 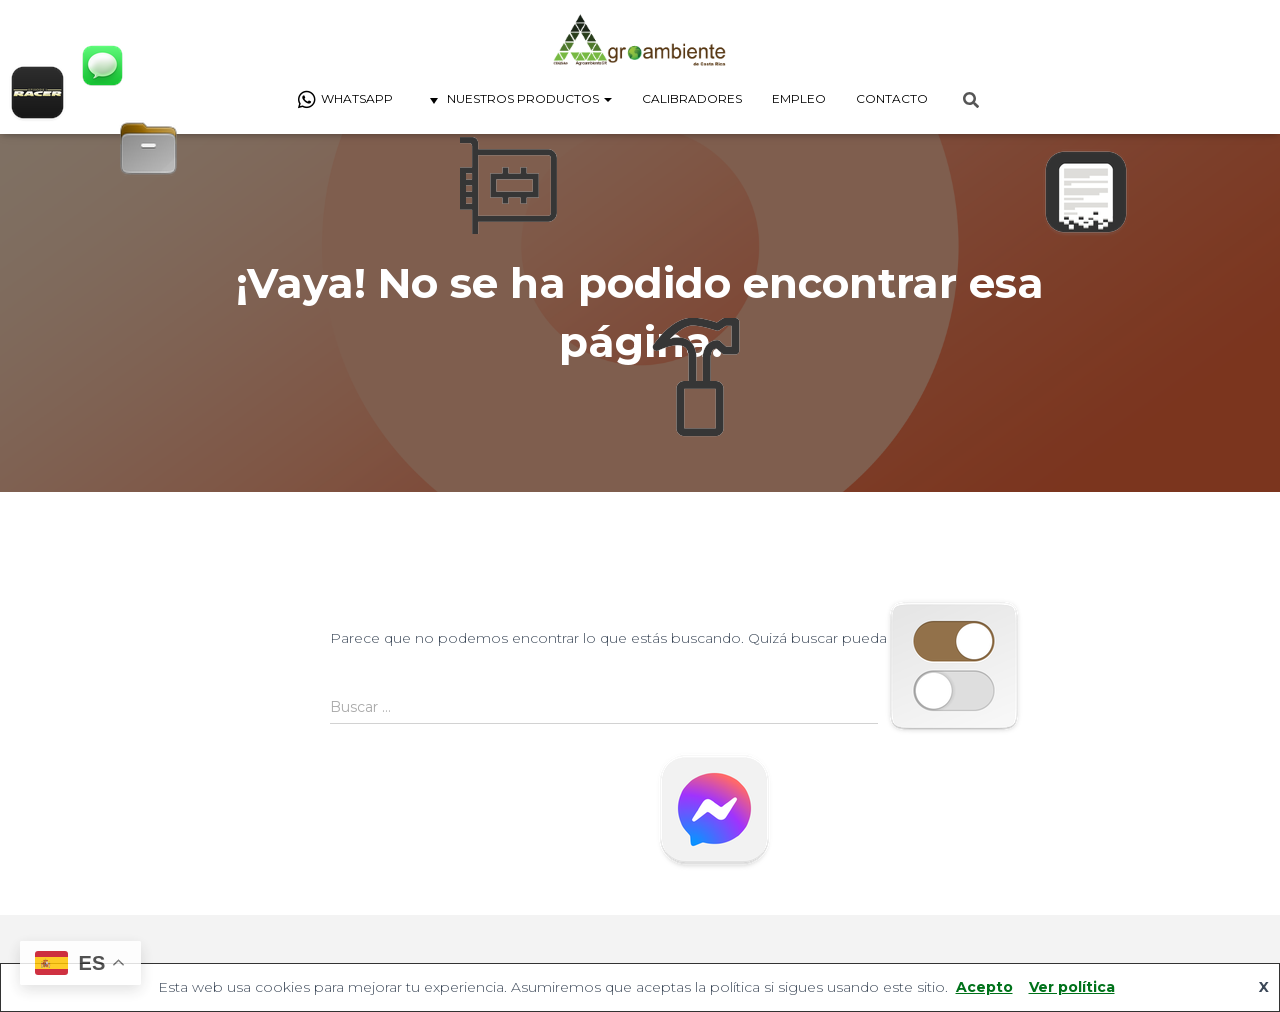 What do you see at coordinates (508, 185) in the screenshot?
I see `access firmware settings and updates` at bounding box center [508, 185].